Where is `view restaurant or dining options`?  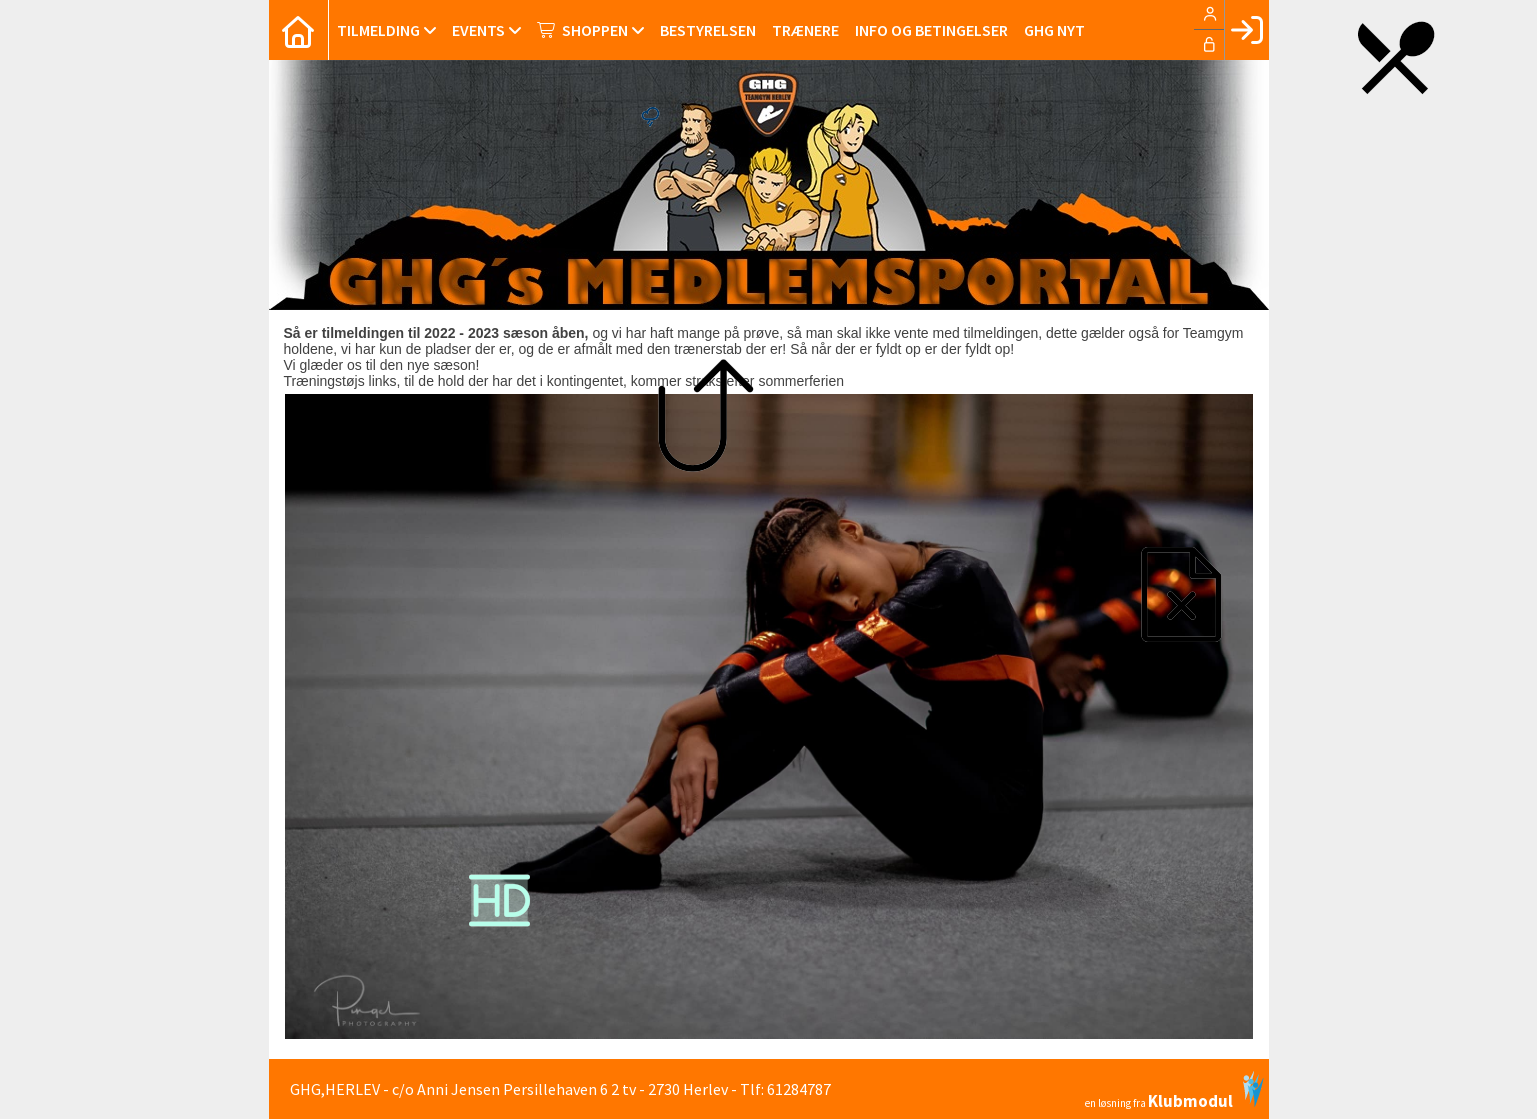
view restaurant or dining options is located at coordinates (1395, 57).